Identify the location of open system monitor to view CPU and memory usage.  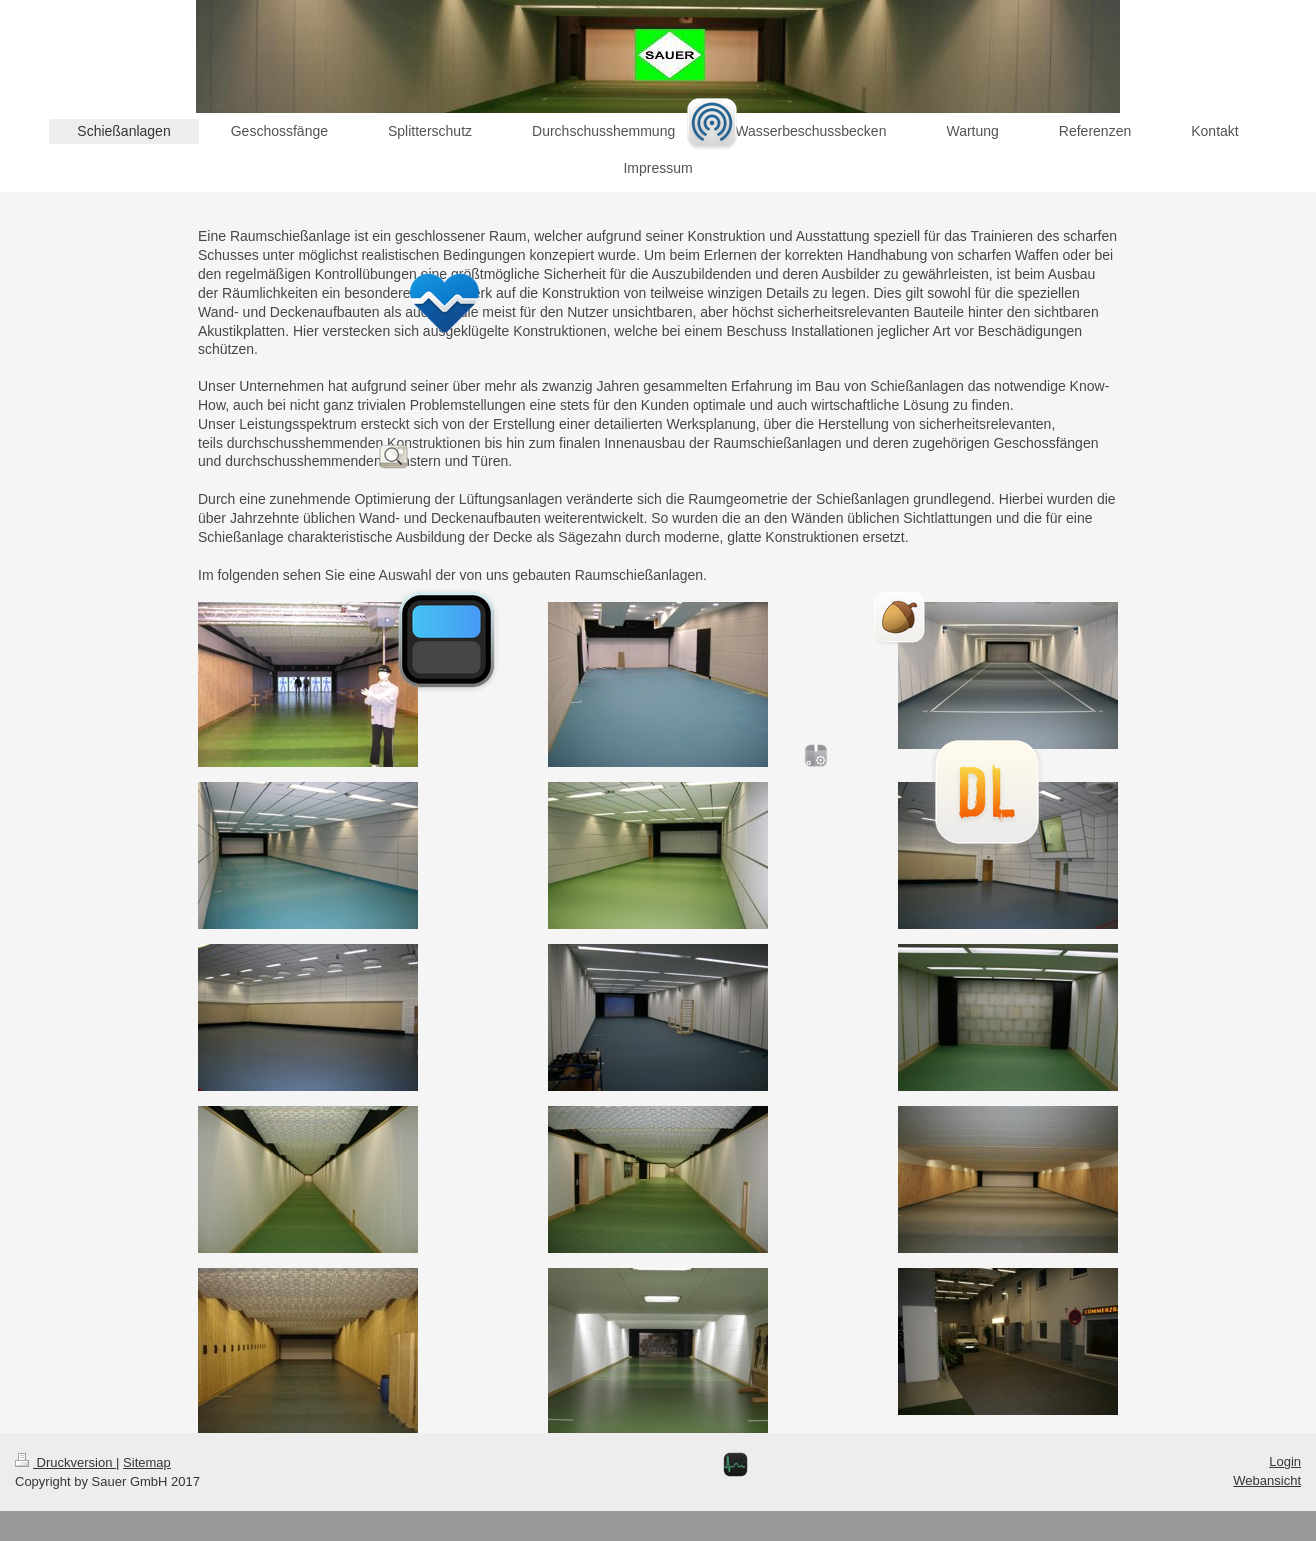
(735, 1464).